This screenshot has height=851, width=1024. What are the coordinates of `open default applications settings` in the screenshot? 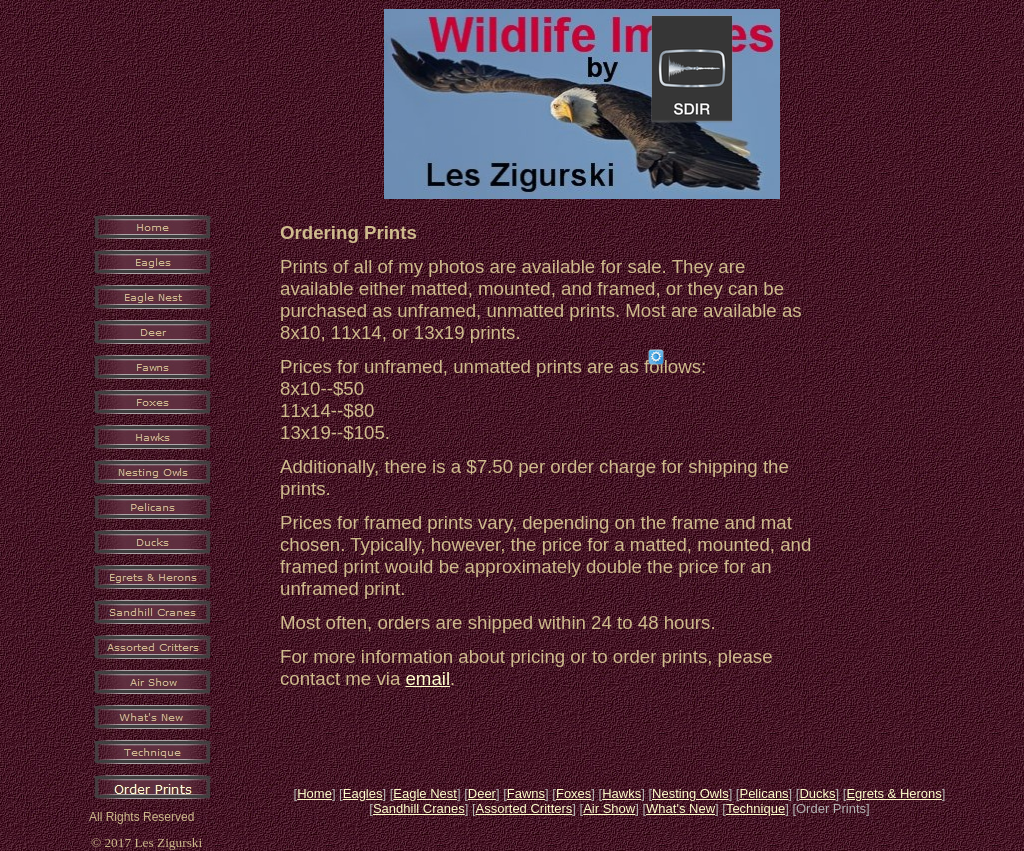 It's located at (656, 357).